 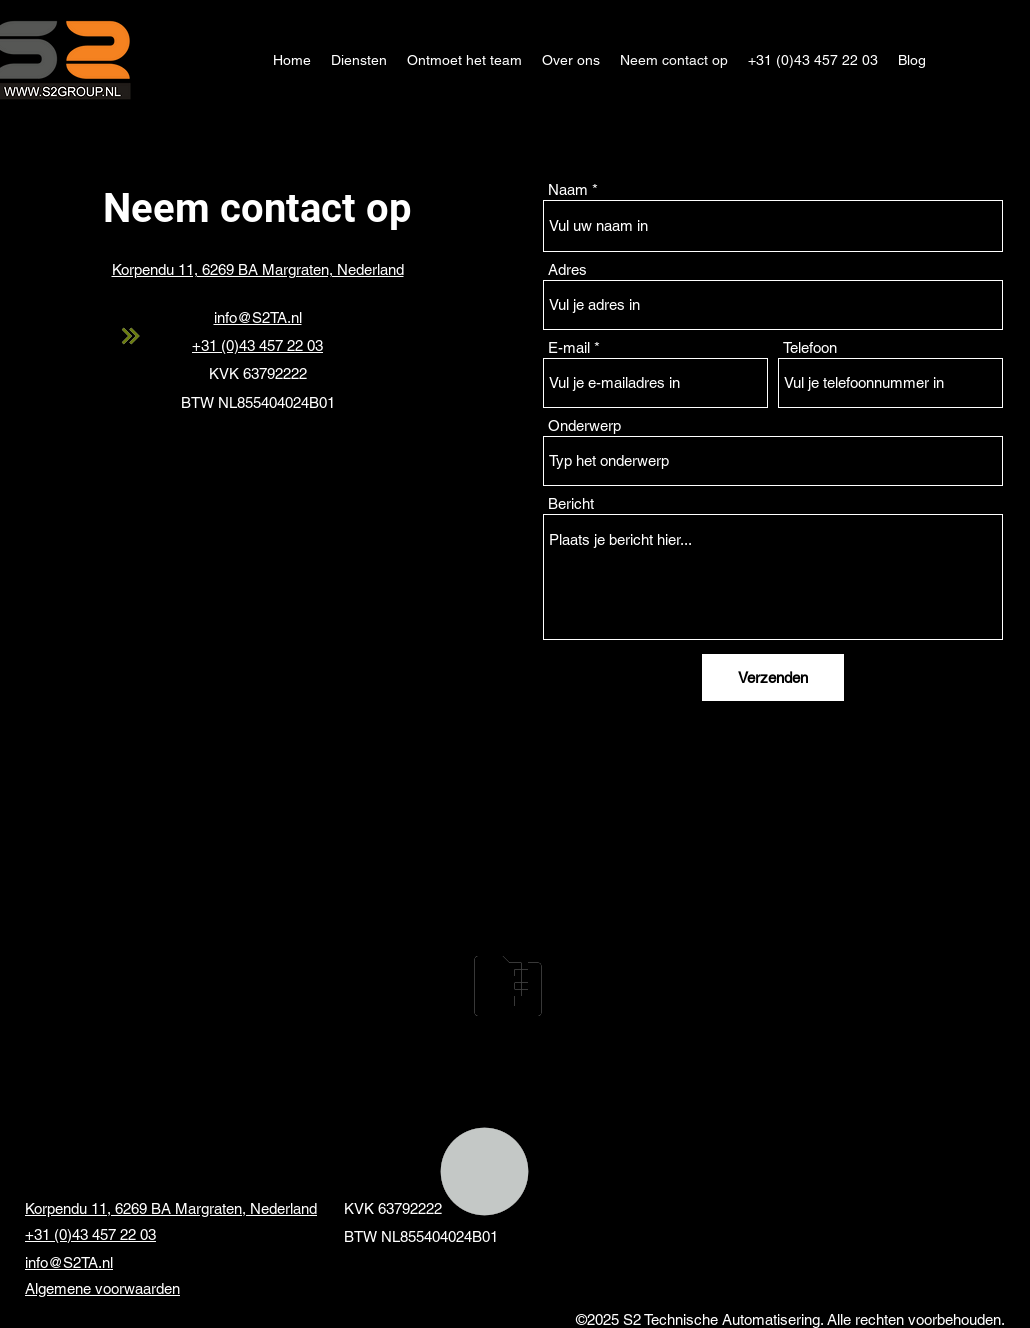 I want to click on skip forward or advance to next item, so click(x=130, y=336).